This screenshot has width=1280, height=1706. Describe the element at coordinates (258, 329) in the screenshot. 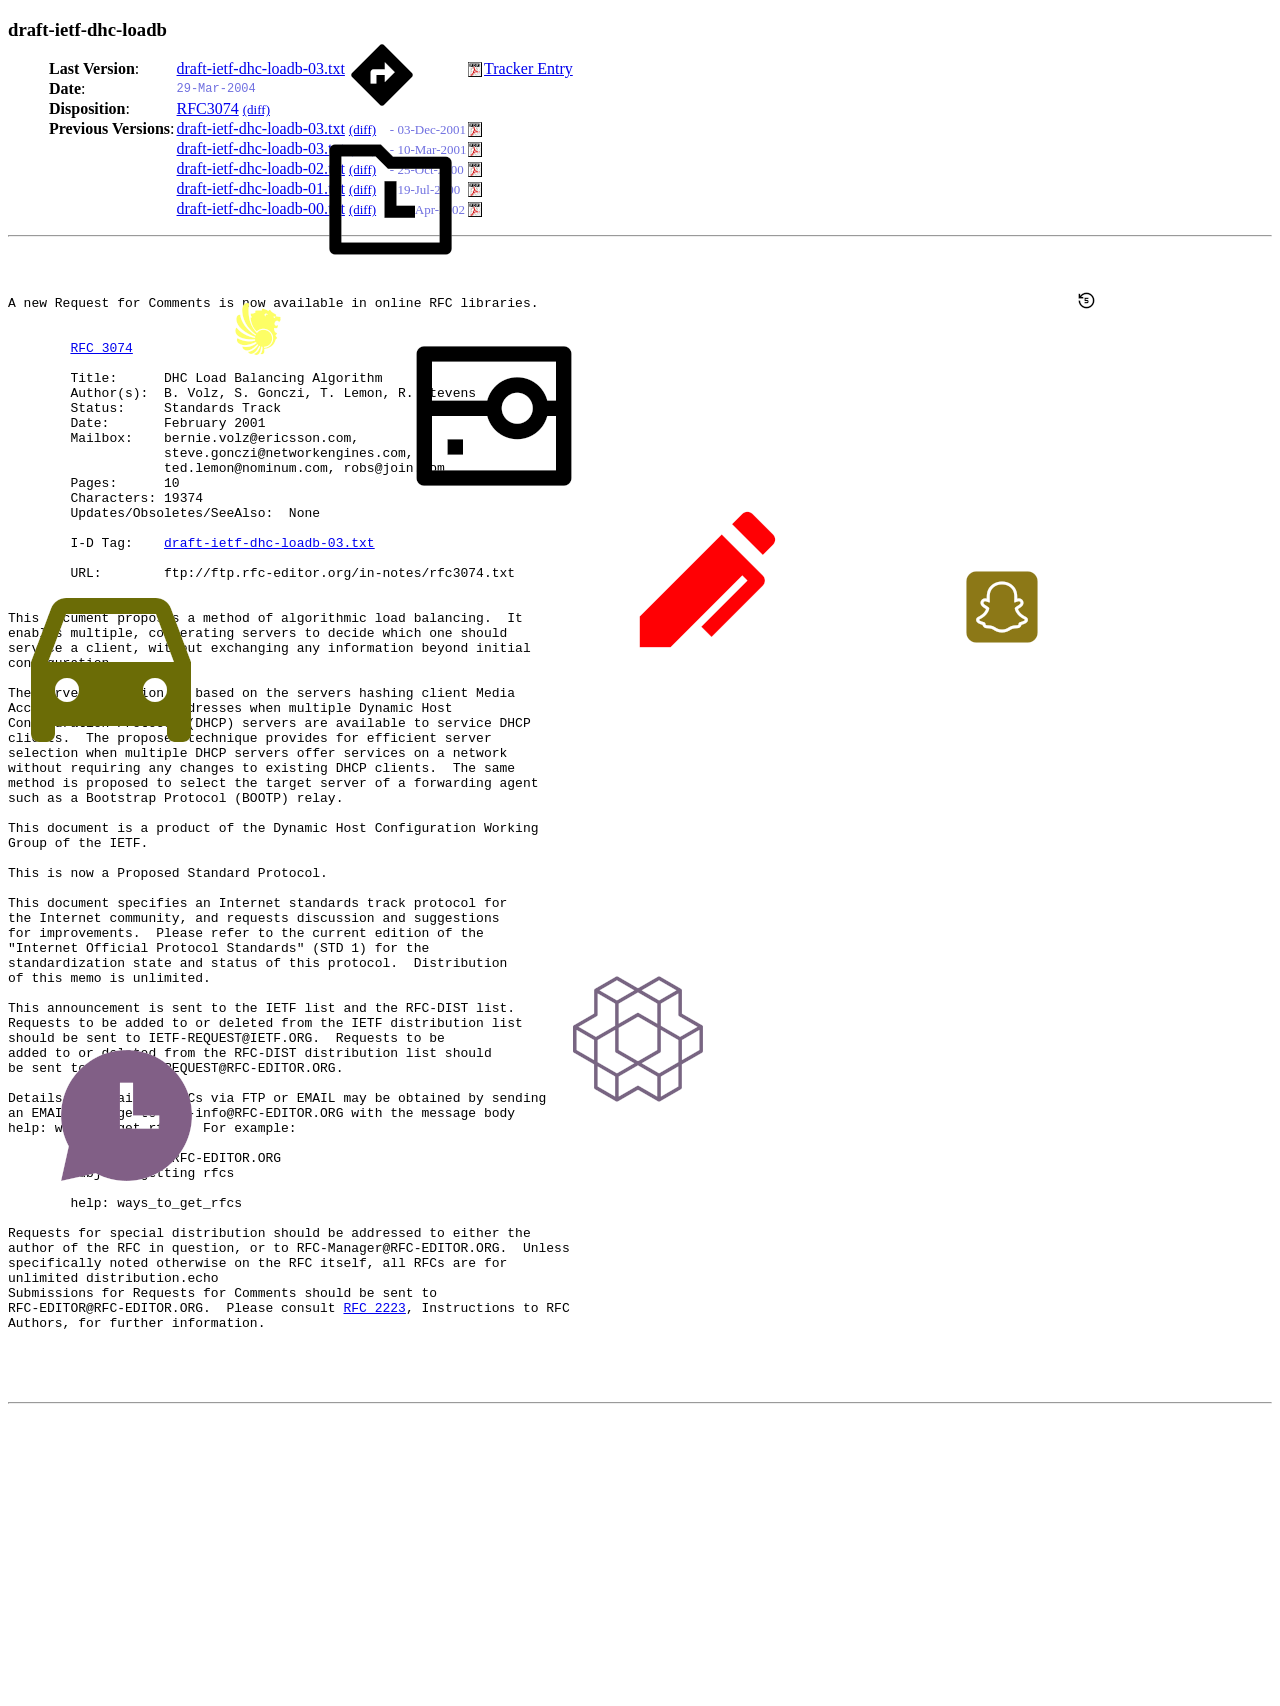

I see `lion air airline logo` at that location.